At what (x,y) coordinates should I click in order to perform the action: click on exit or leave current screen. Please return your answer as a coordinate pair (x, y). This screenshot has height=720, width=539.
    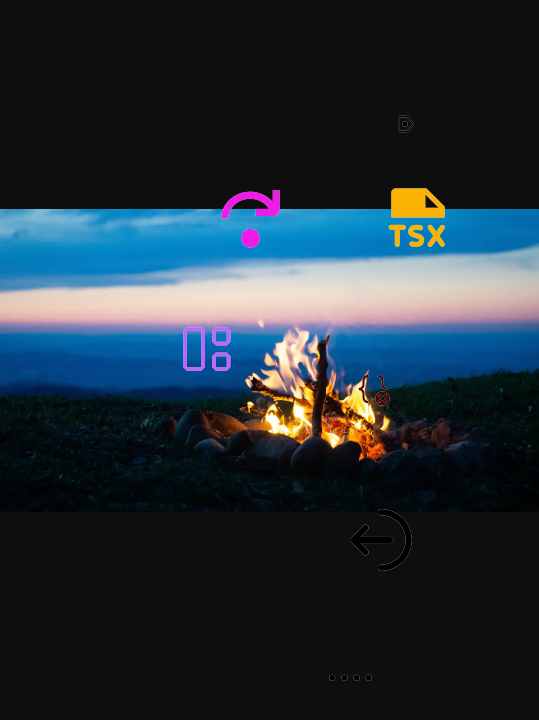
    Looking at the image, I should click on (381, 540).